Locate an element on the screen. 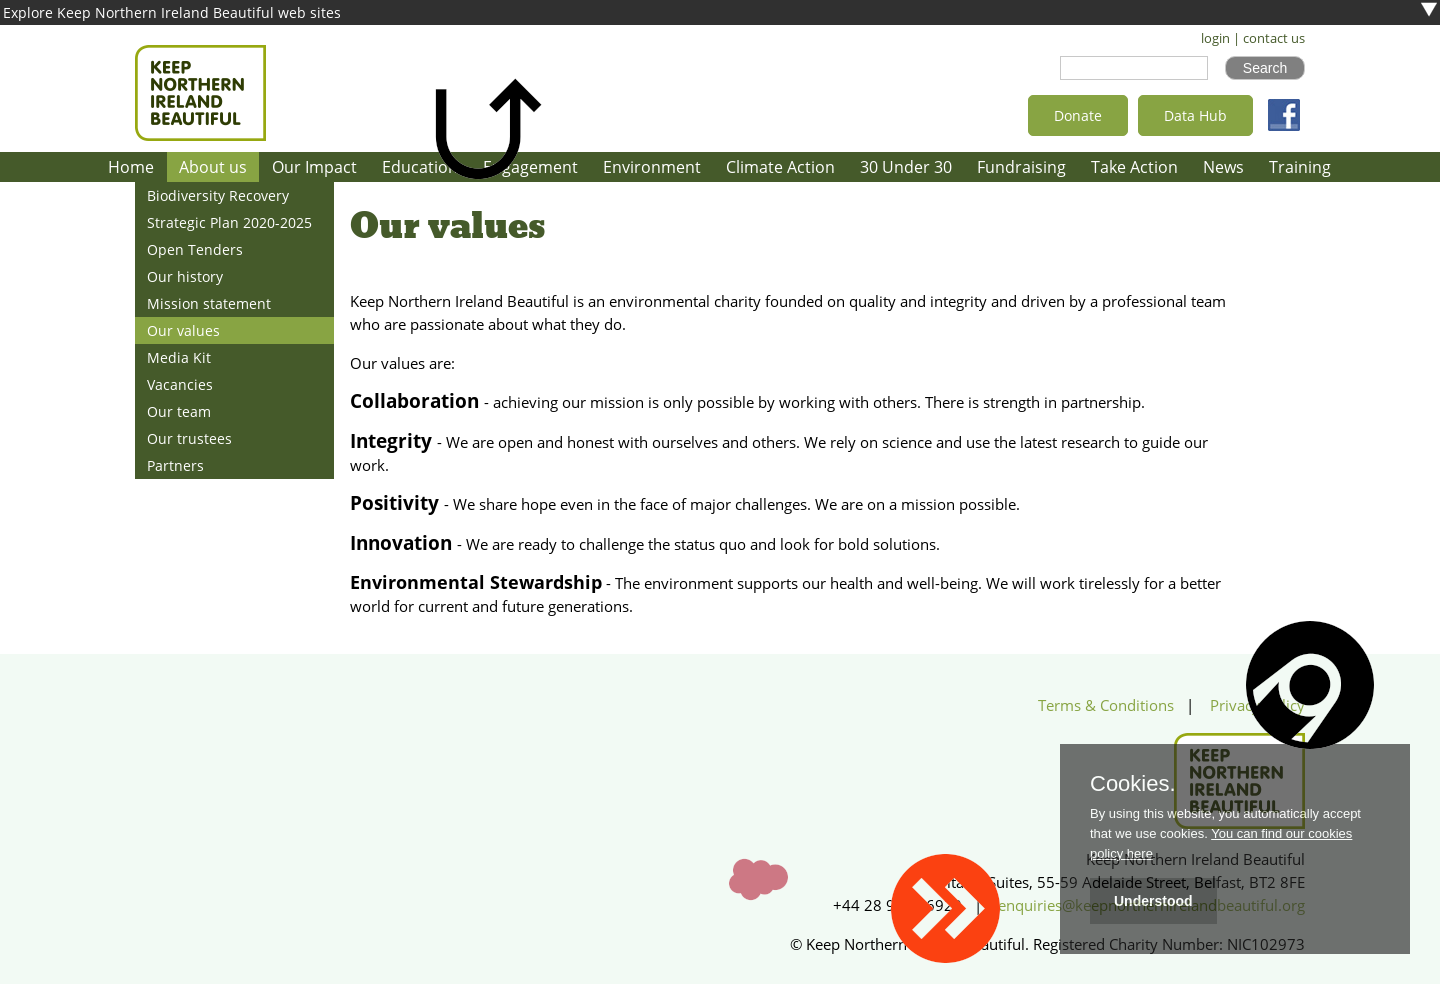 The image size is (1440, 984). visit AppVeyor CI/CD platform is located at coordinates (1310, 685).